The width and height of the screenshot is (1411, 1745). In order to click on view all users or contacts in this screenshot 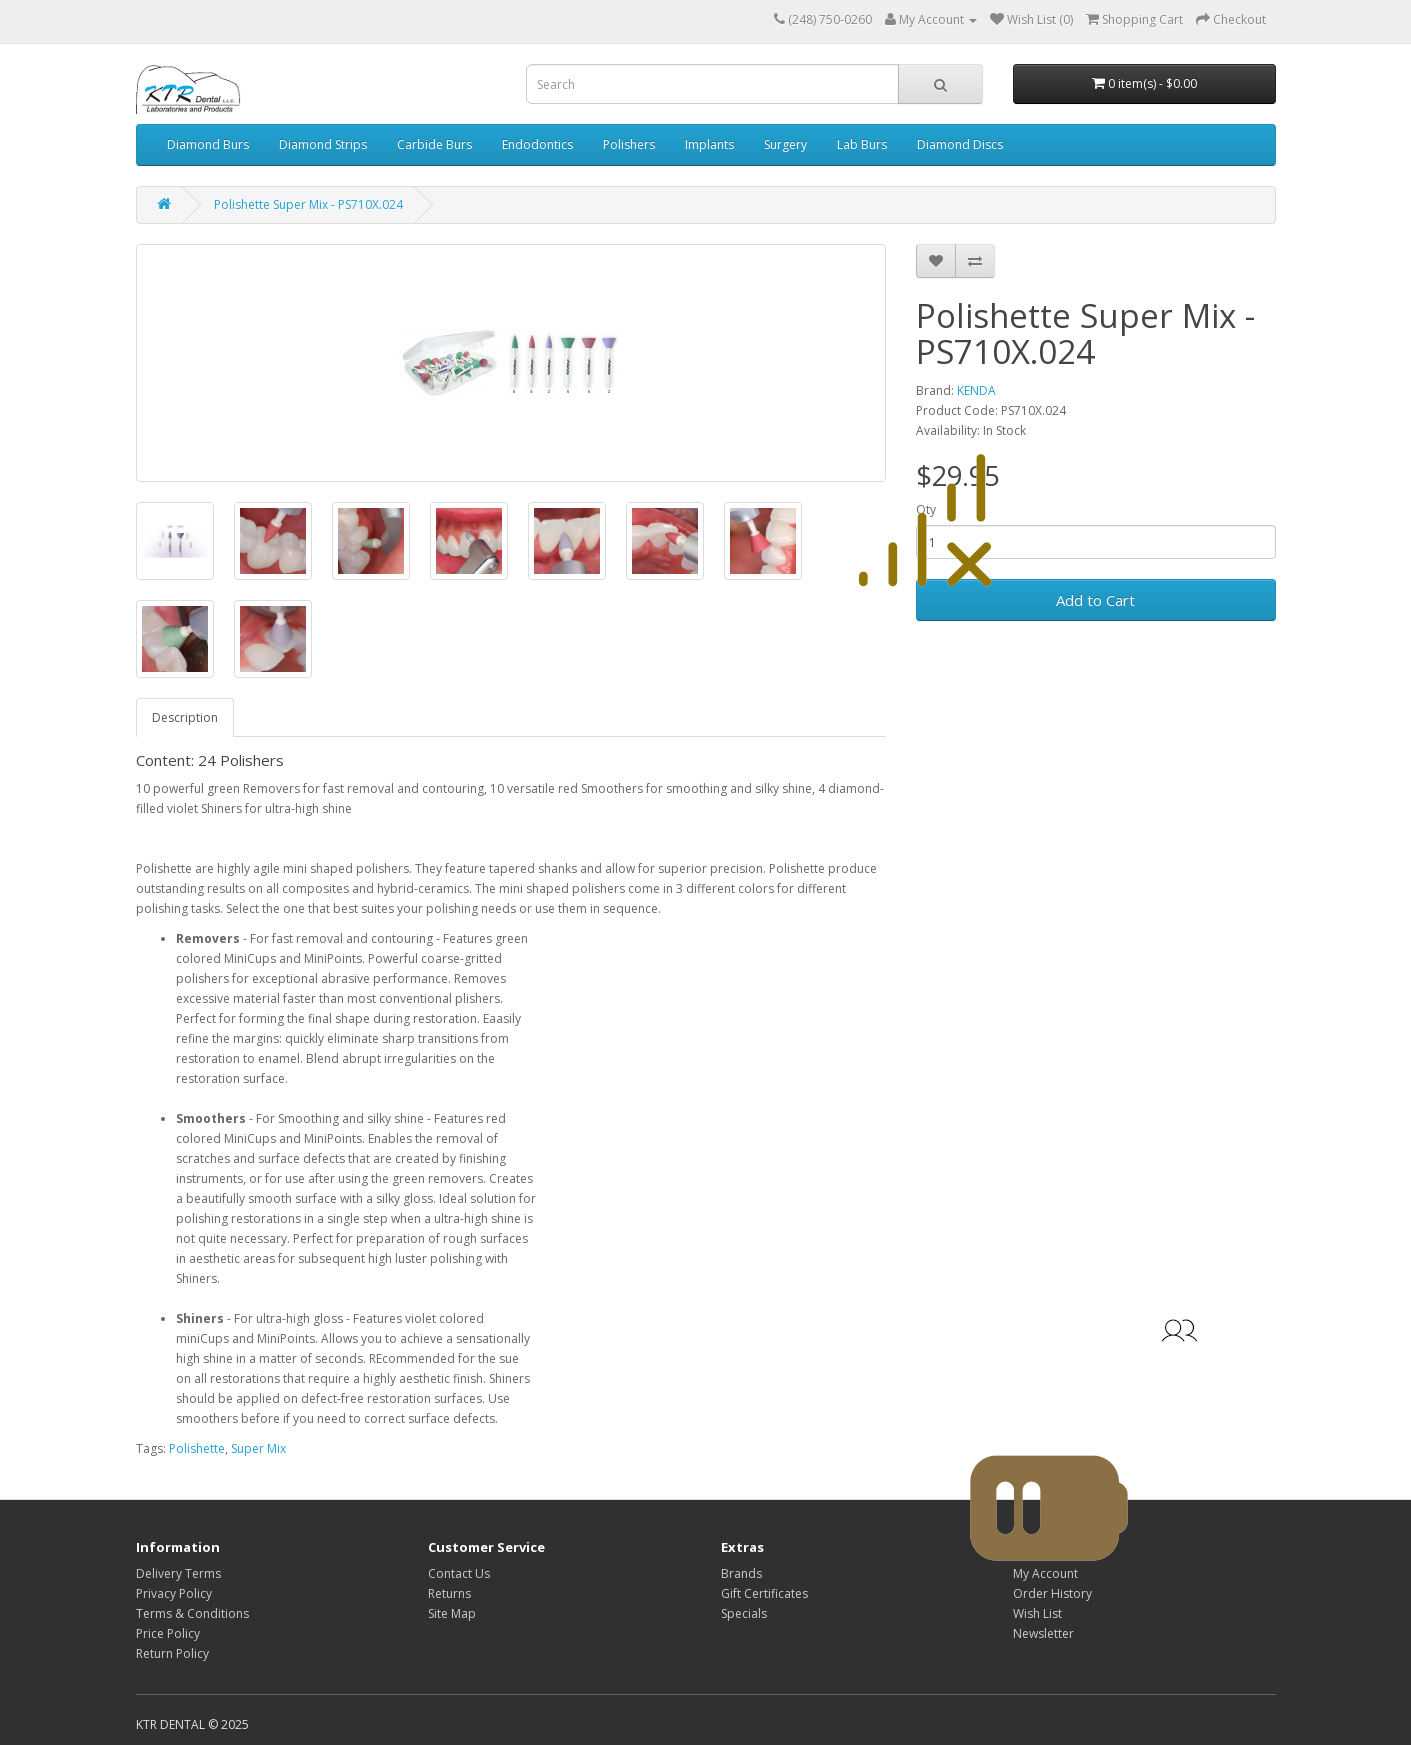, I will do `click(1179, 1330)`.